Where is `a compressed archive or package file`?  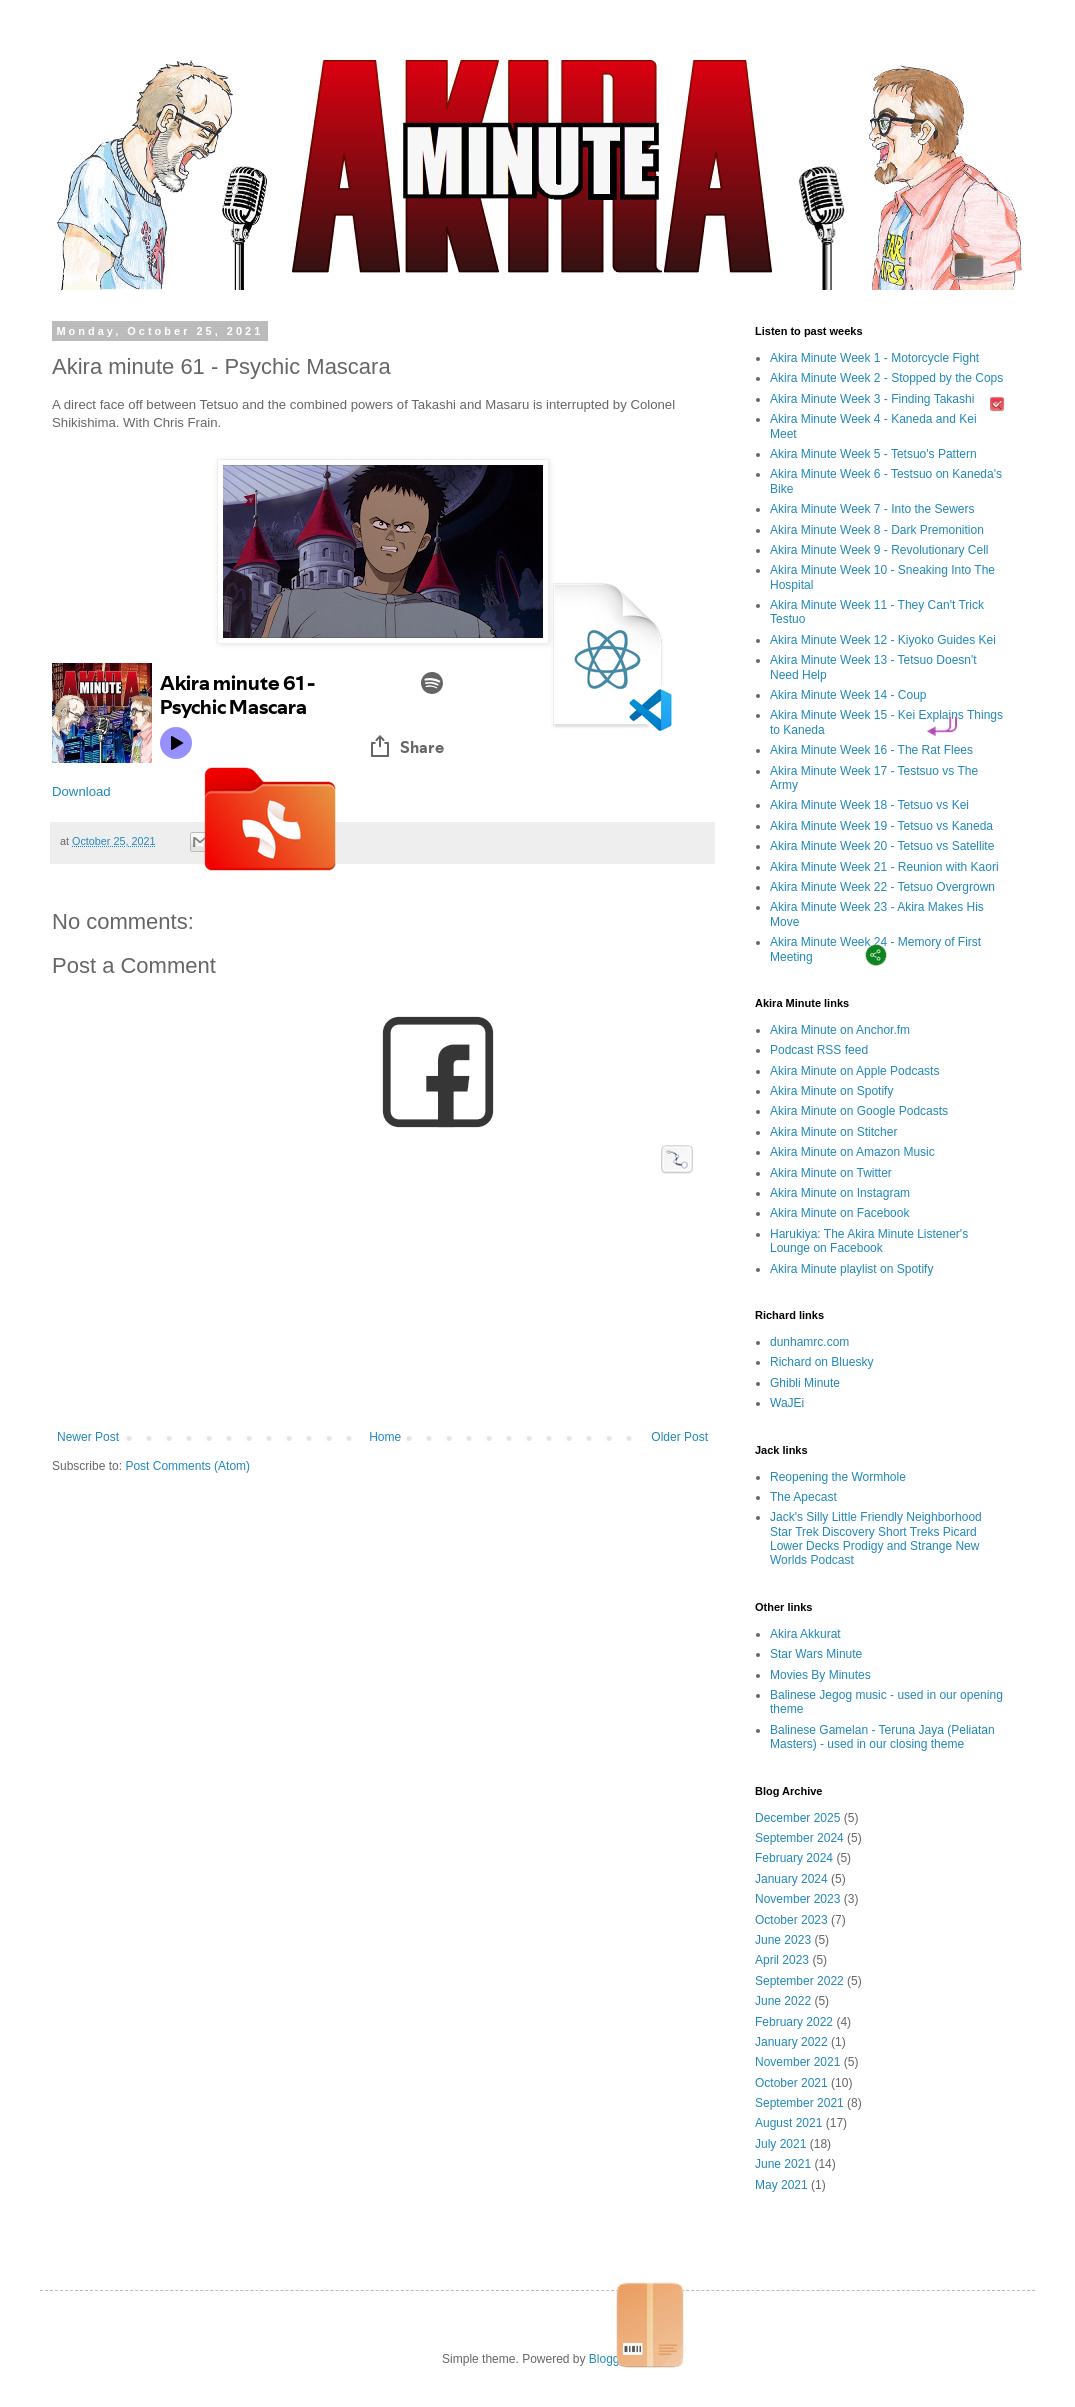 a compressed archive or package file is located at coordinates (650, 2325).